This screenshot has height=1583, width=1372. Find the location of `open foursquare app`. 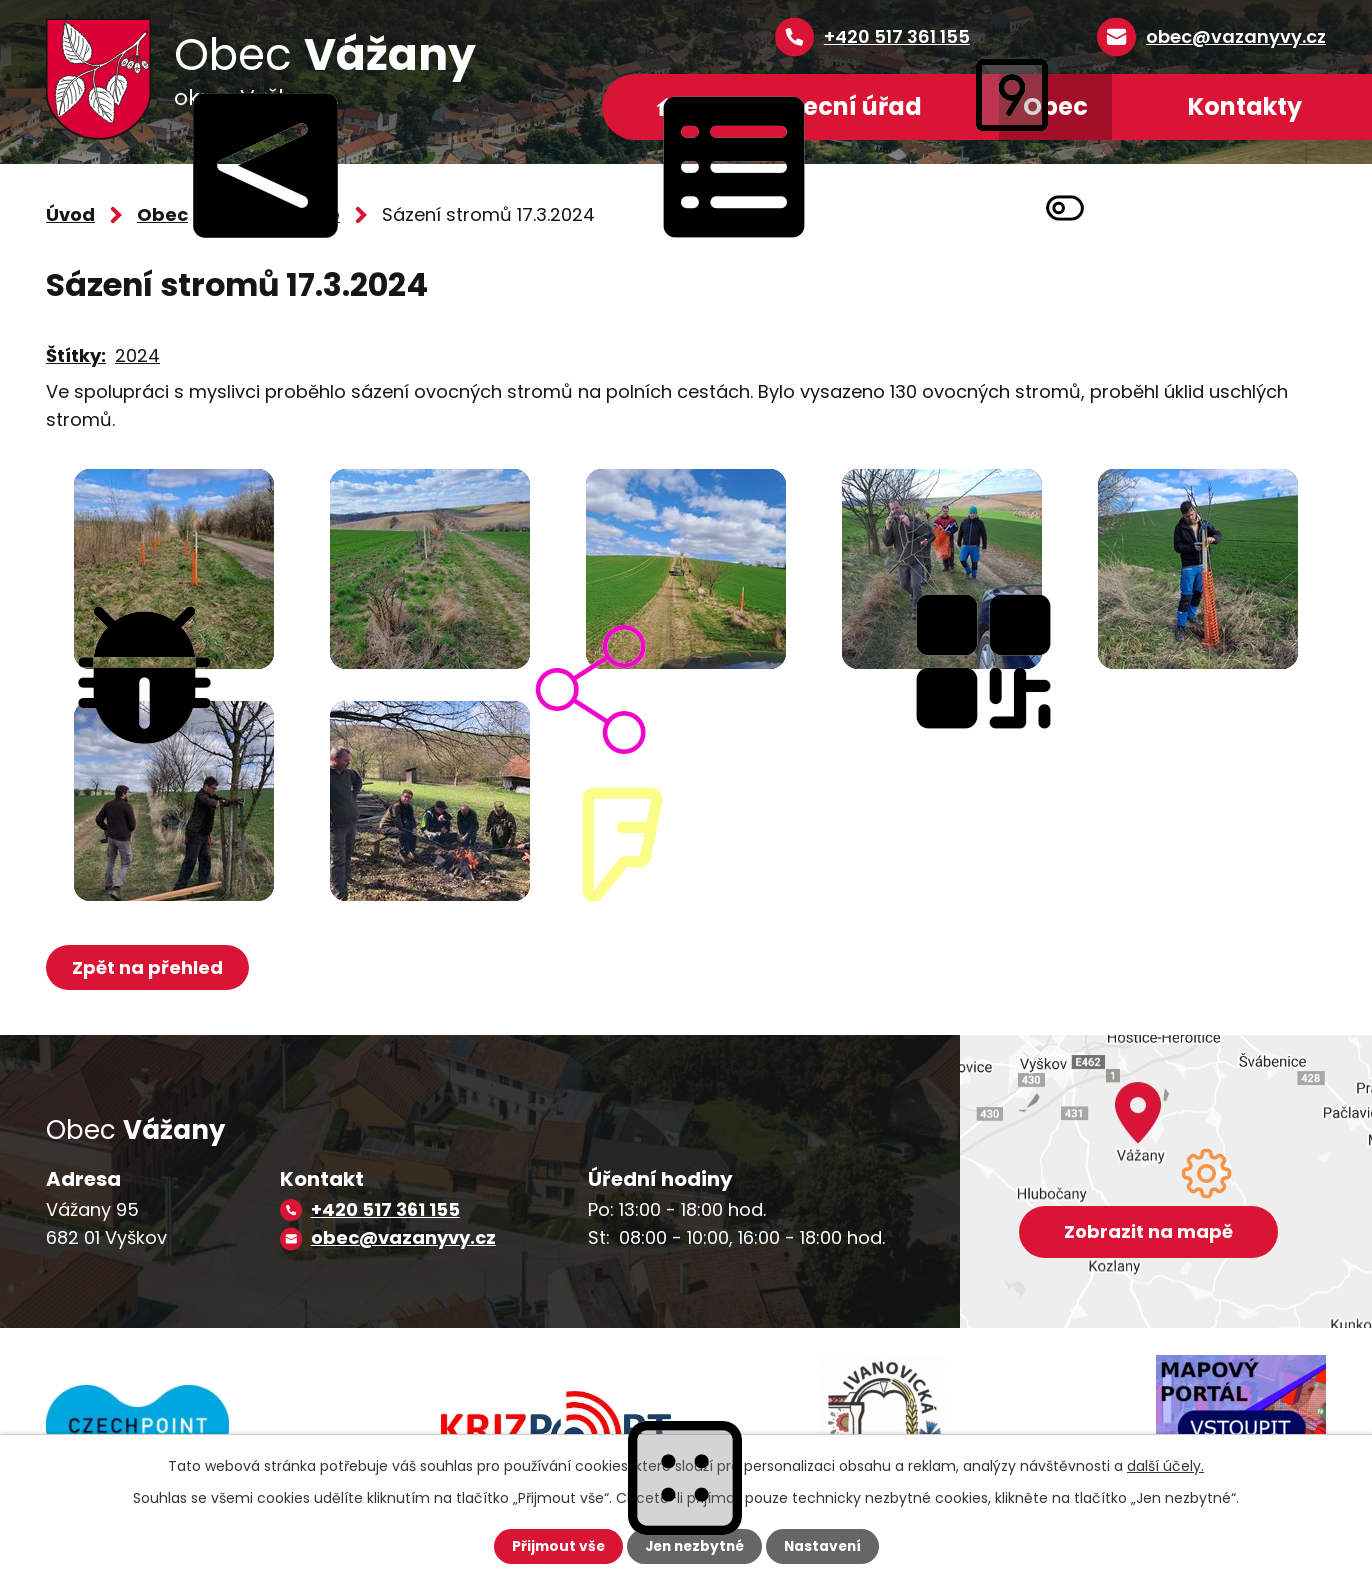

open foursquare app is located at coordinates (622, 844).